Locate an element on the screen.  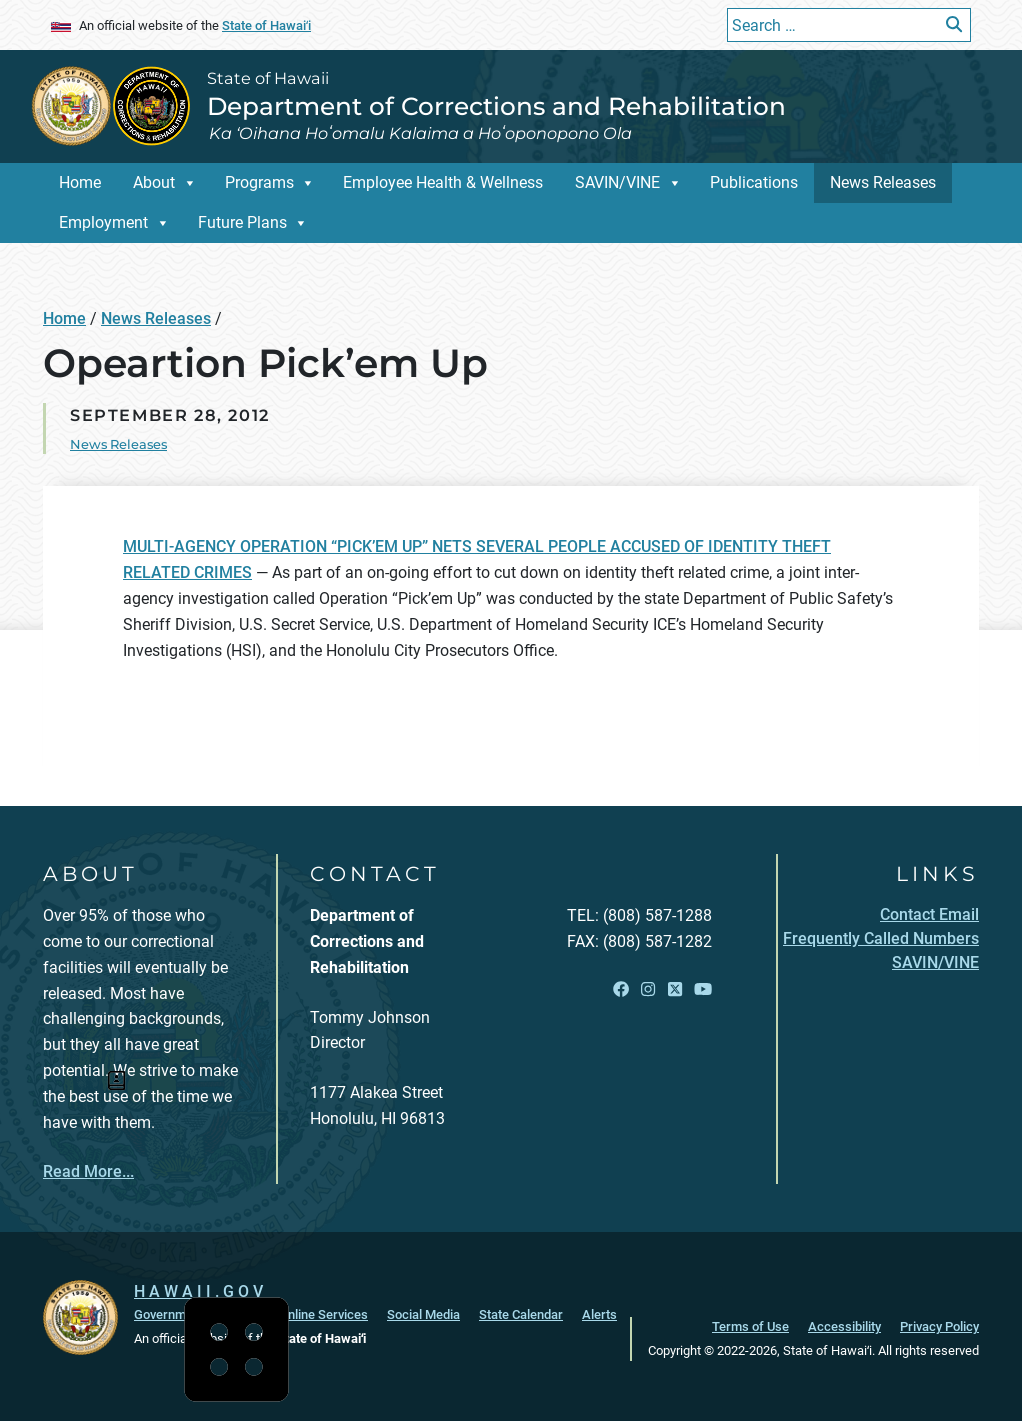
roll the dice or randomize is located at coordinates (236, 1349).